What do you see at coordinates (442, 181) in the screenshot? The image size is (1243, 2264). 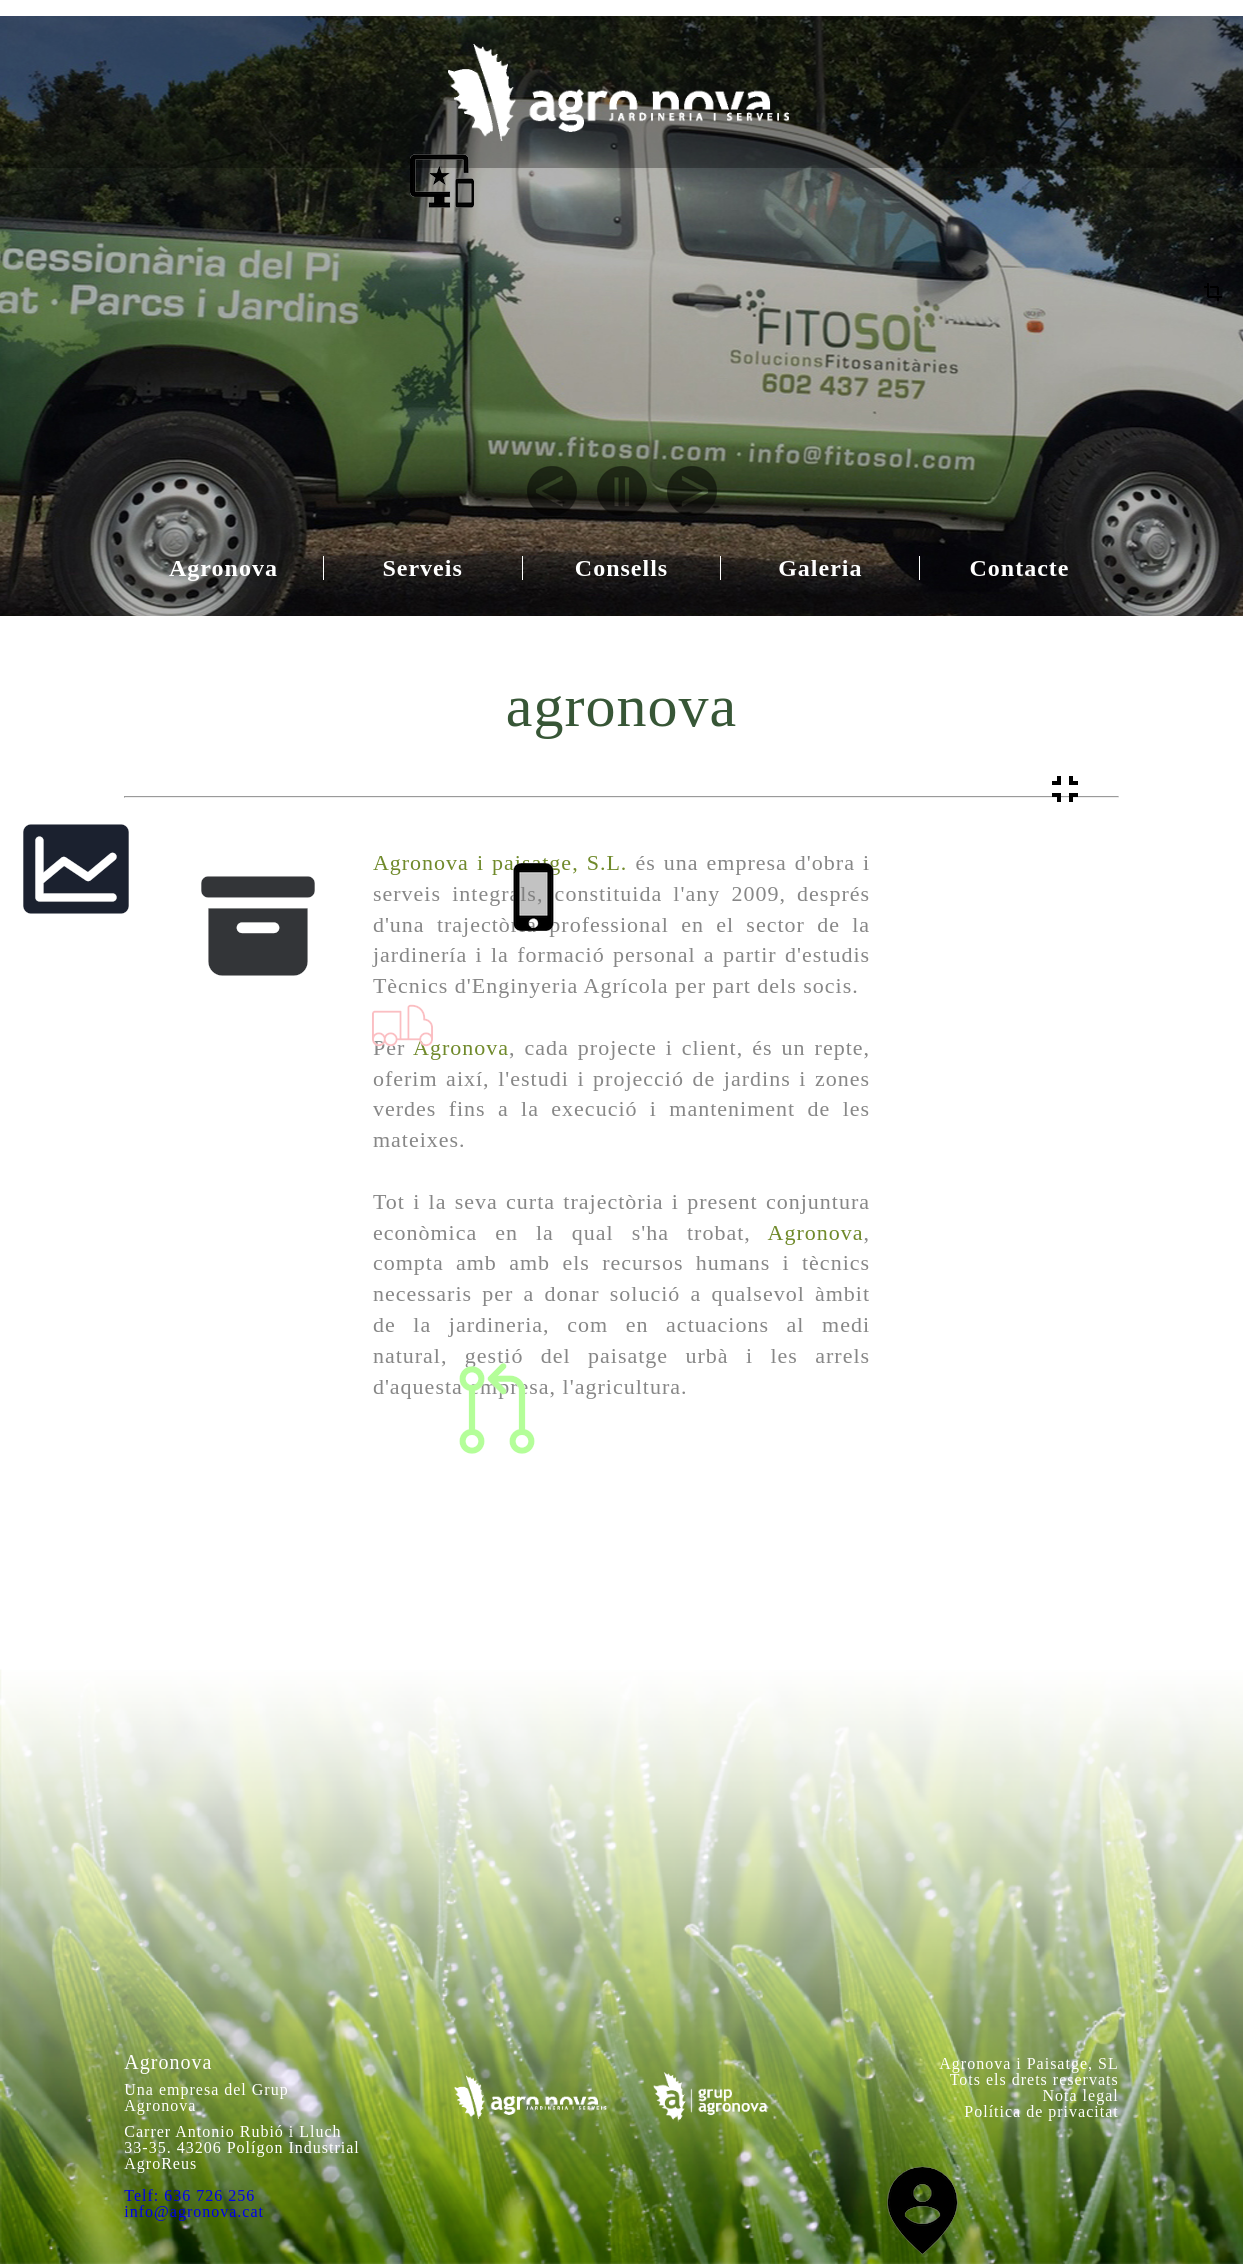 I see `view synced or connected devices` at bounding box center [442, 181].